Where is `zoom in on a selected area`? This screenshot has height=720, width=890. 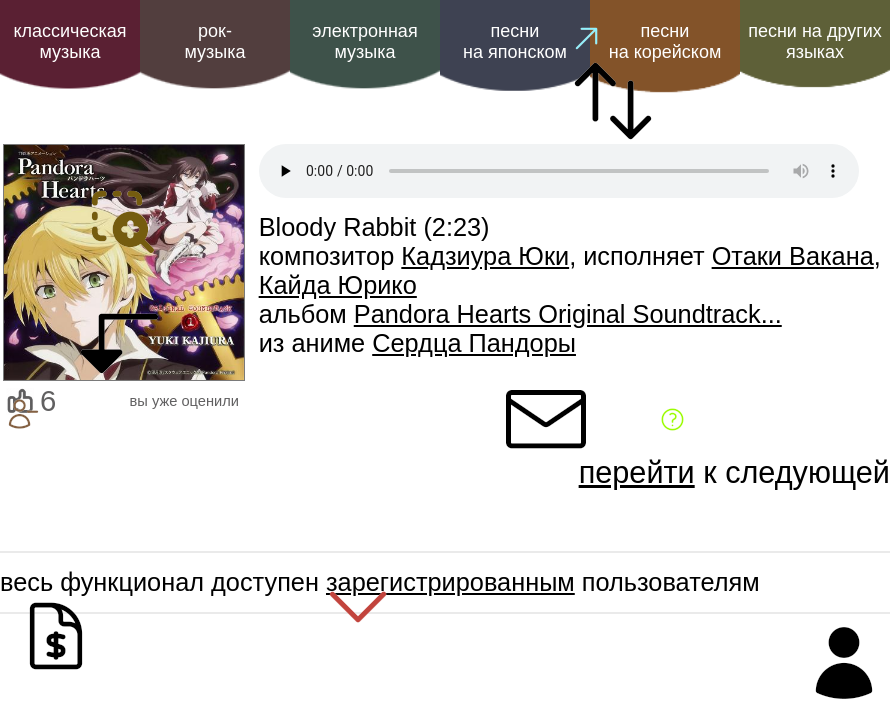
zoom in on a selected area is located at coordinates (121, 220).